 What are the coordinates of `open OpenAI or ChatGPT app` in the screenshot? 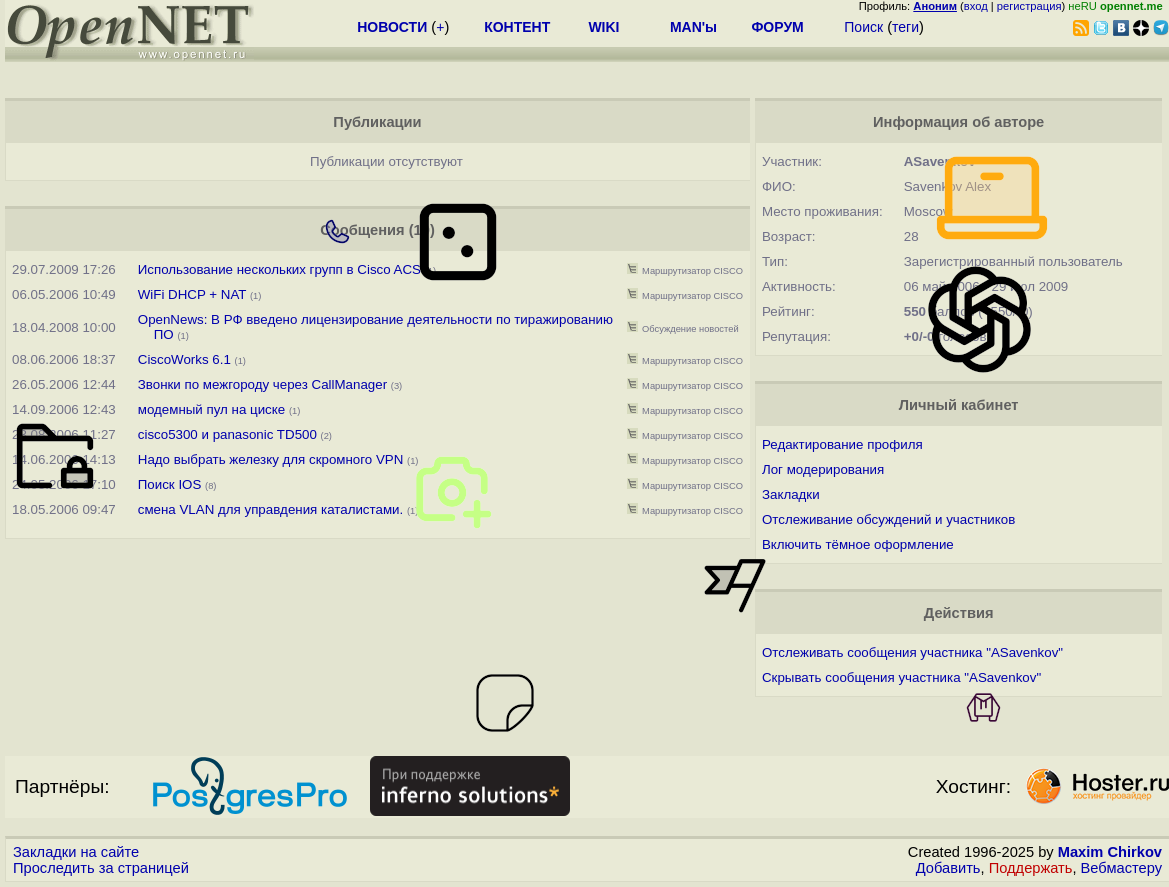 It's located at (979, 319).